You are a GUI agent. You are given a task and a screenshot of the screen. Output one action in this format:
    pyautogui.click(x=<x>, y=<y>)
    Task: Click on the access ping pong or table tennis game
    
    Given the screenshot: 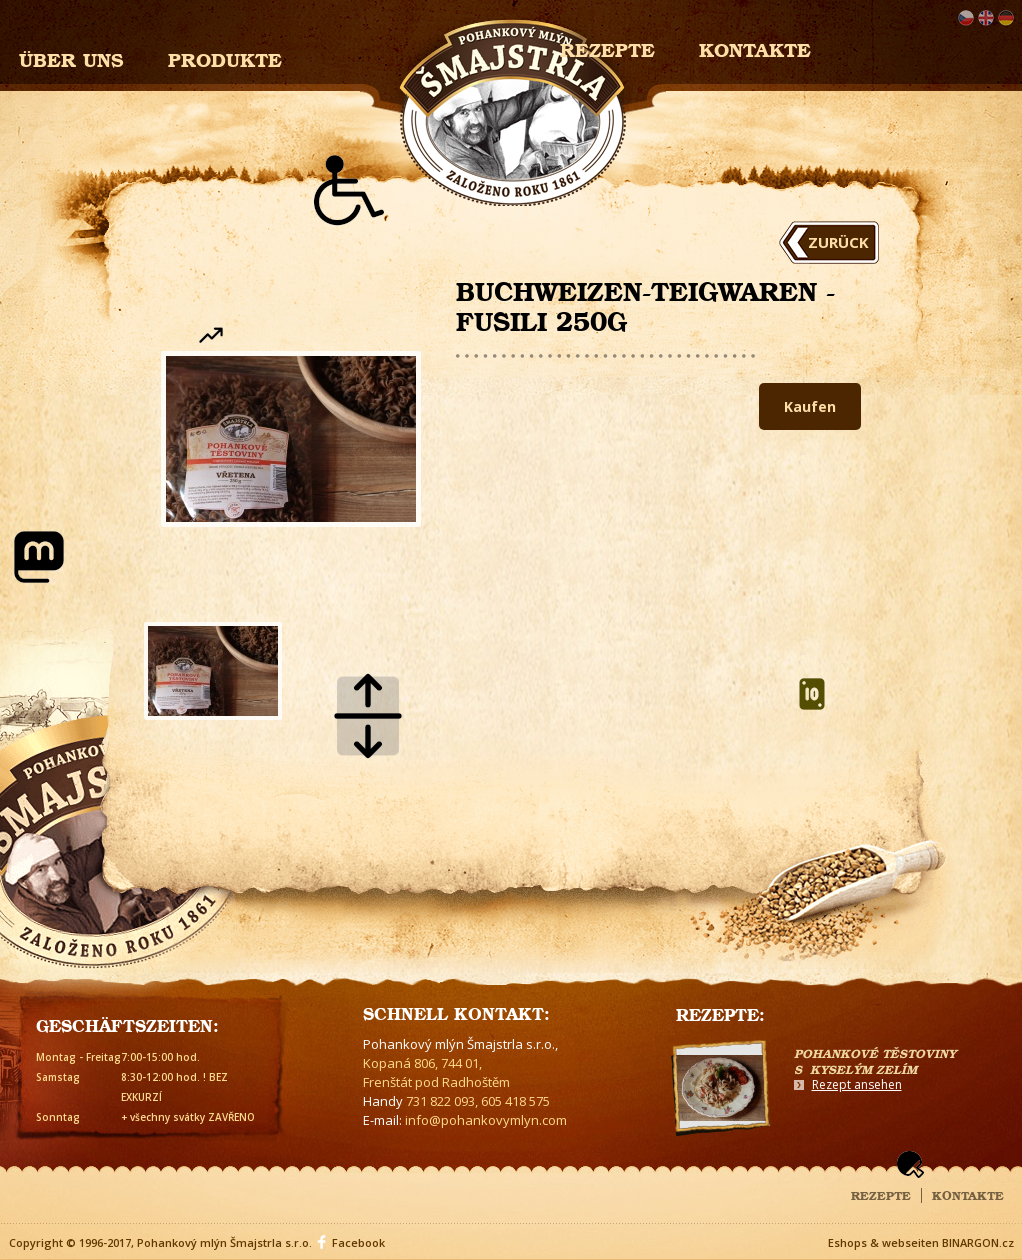 What is the action you would take?
    pyautogui.click(x=910, y=1164)
    